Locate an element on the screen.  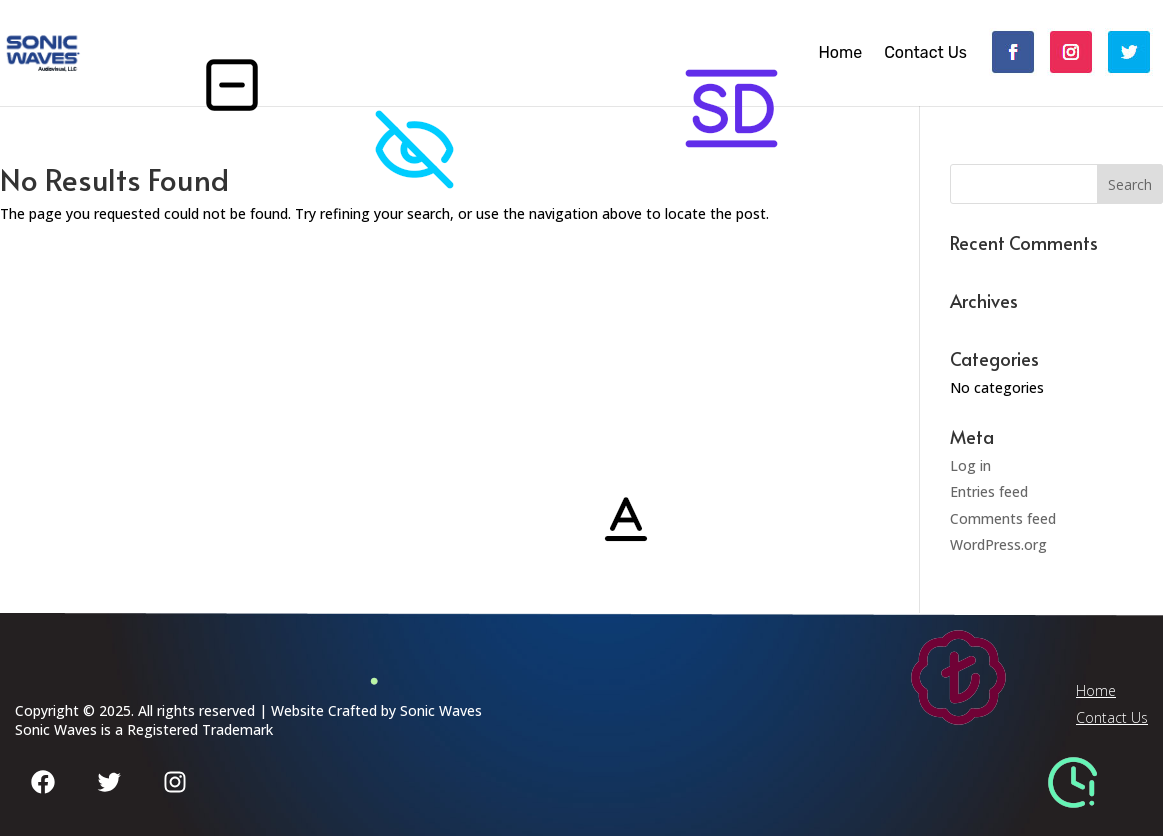
hide password or sensitive content is located at coordinates (414, 149).